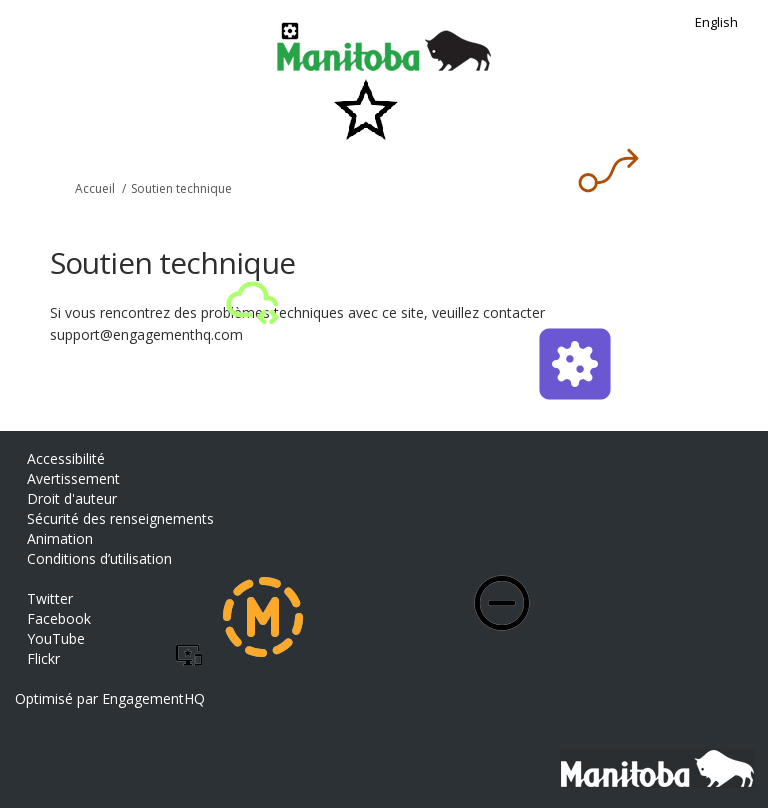 Image resolution: width=768 pixels, height=808 pixels. I want to click on indicates a workflow or process flow direction, so click(608, 170).